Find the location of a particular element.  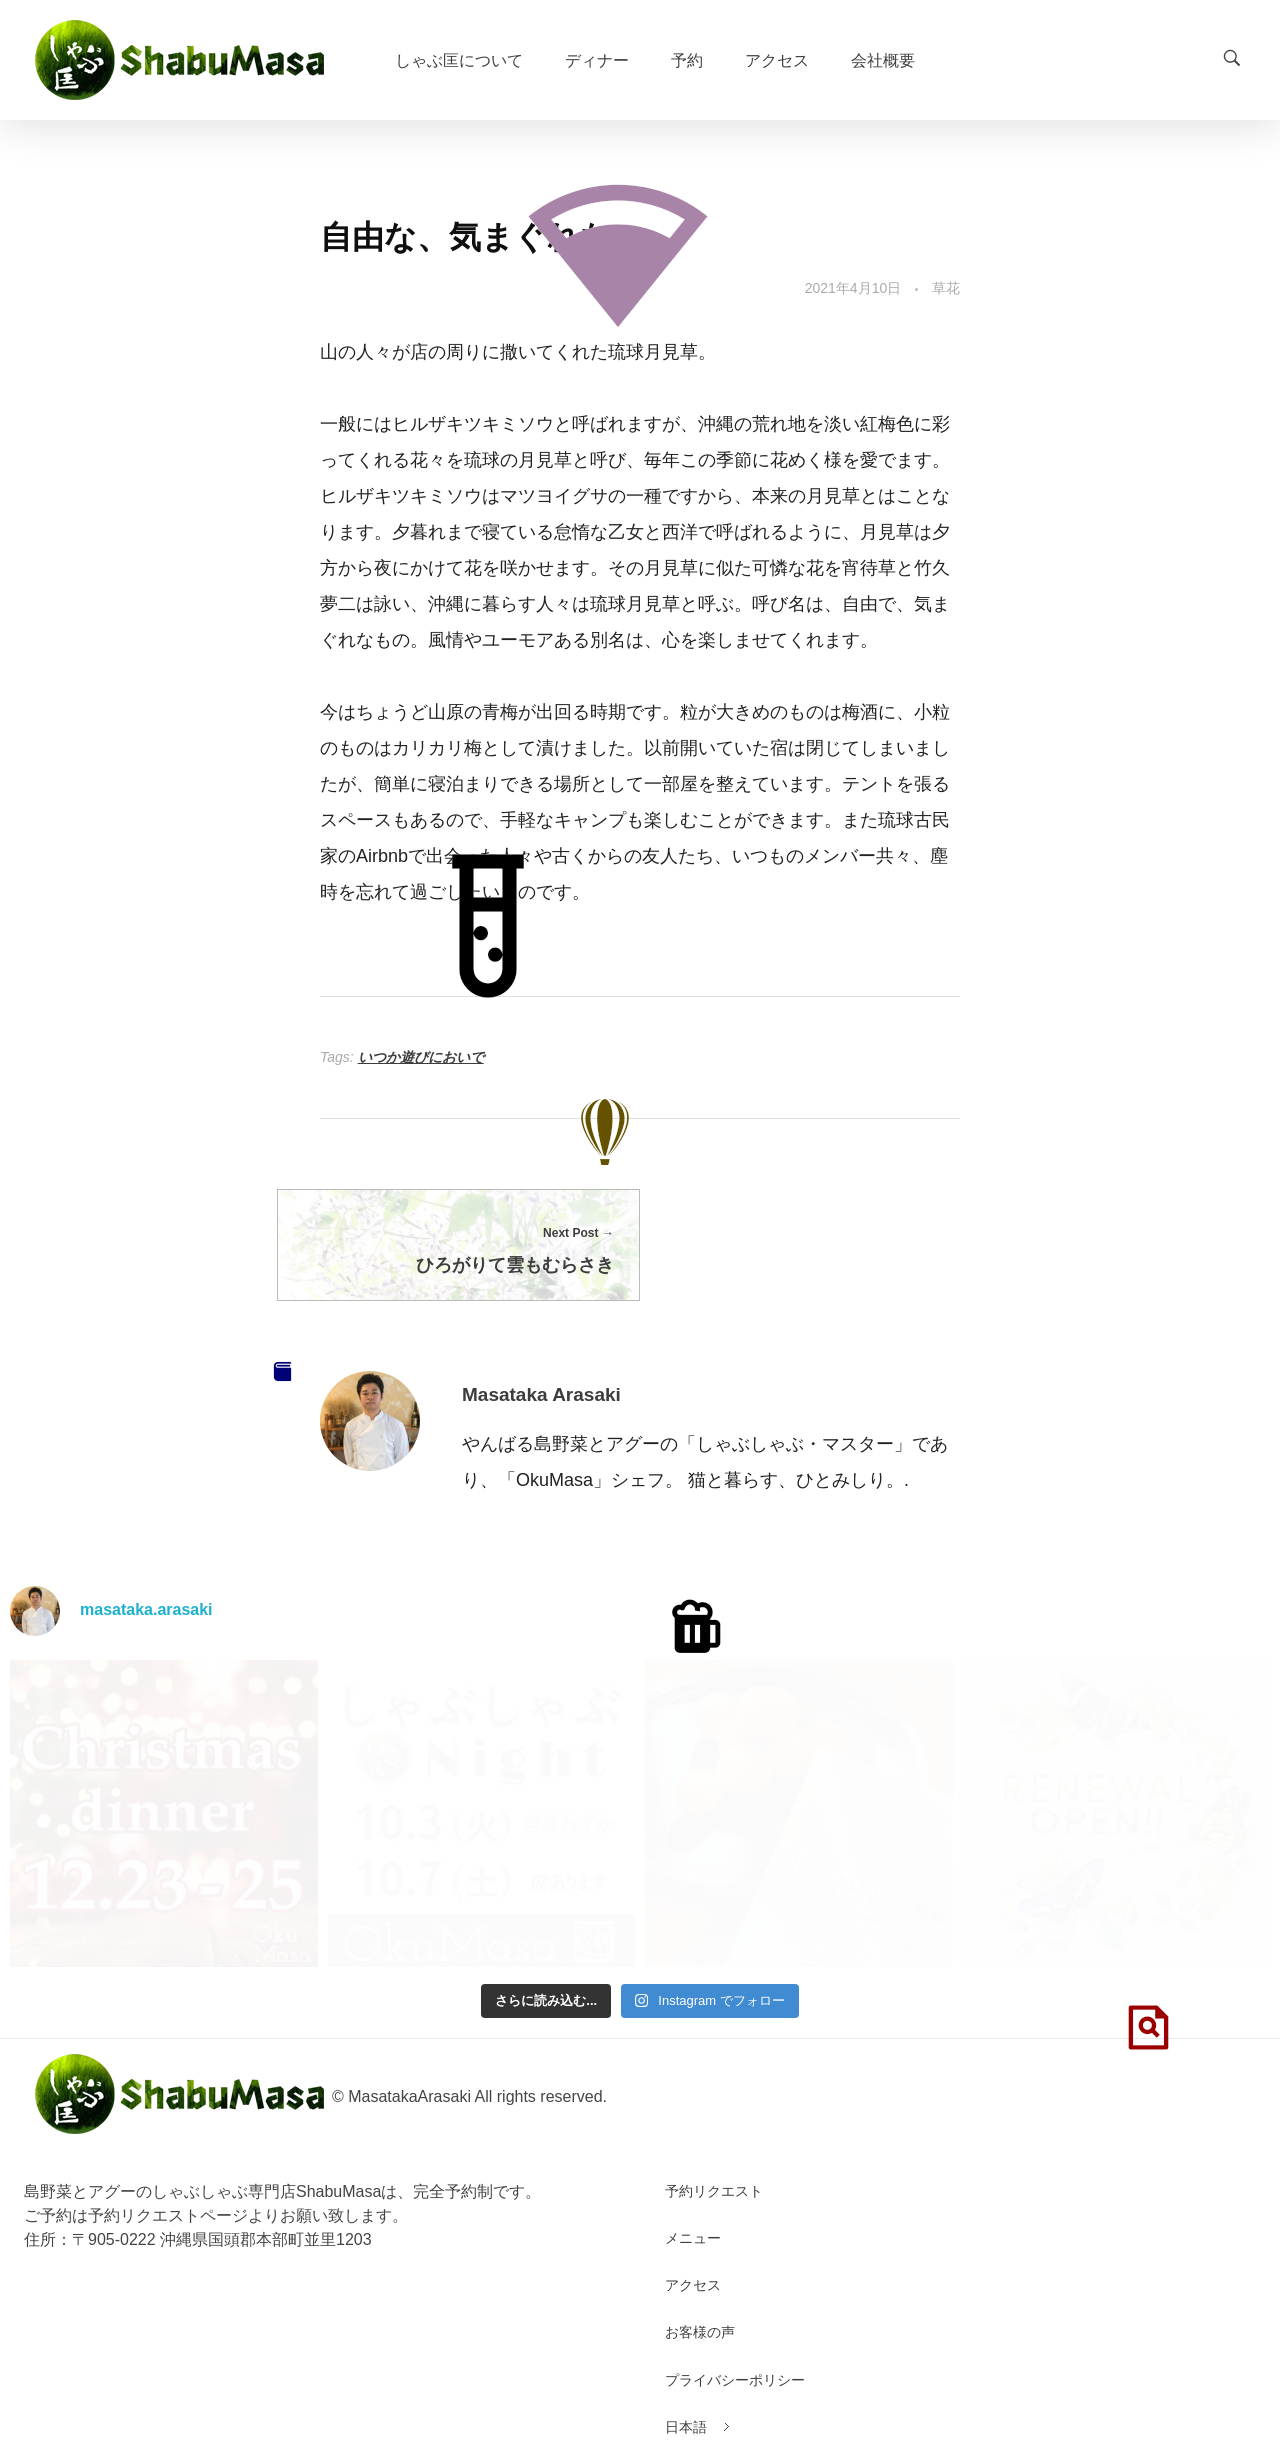

browse nearby bars or breweries is located at coordinates (697, 1627).